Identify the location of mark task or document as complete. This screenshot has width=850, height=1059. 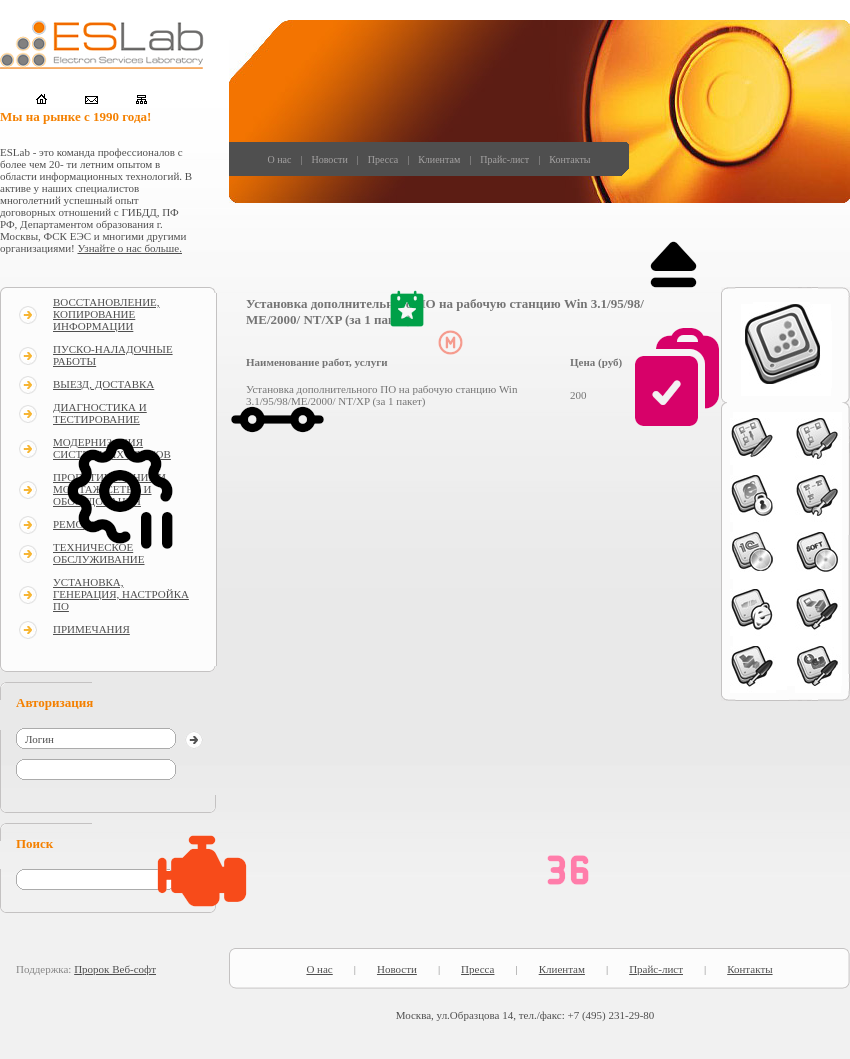
(677, 377).